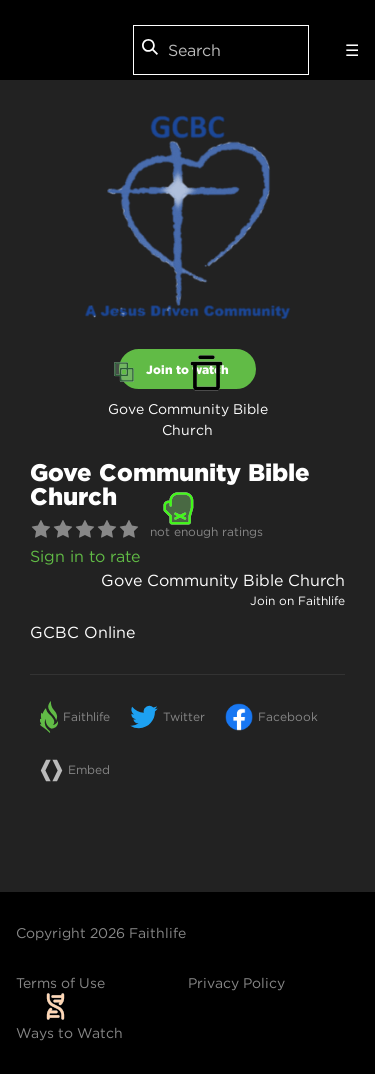  I want to click on delete item, so click(206, 374).